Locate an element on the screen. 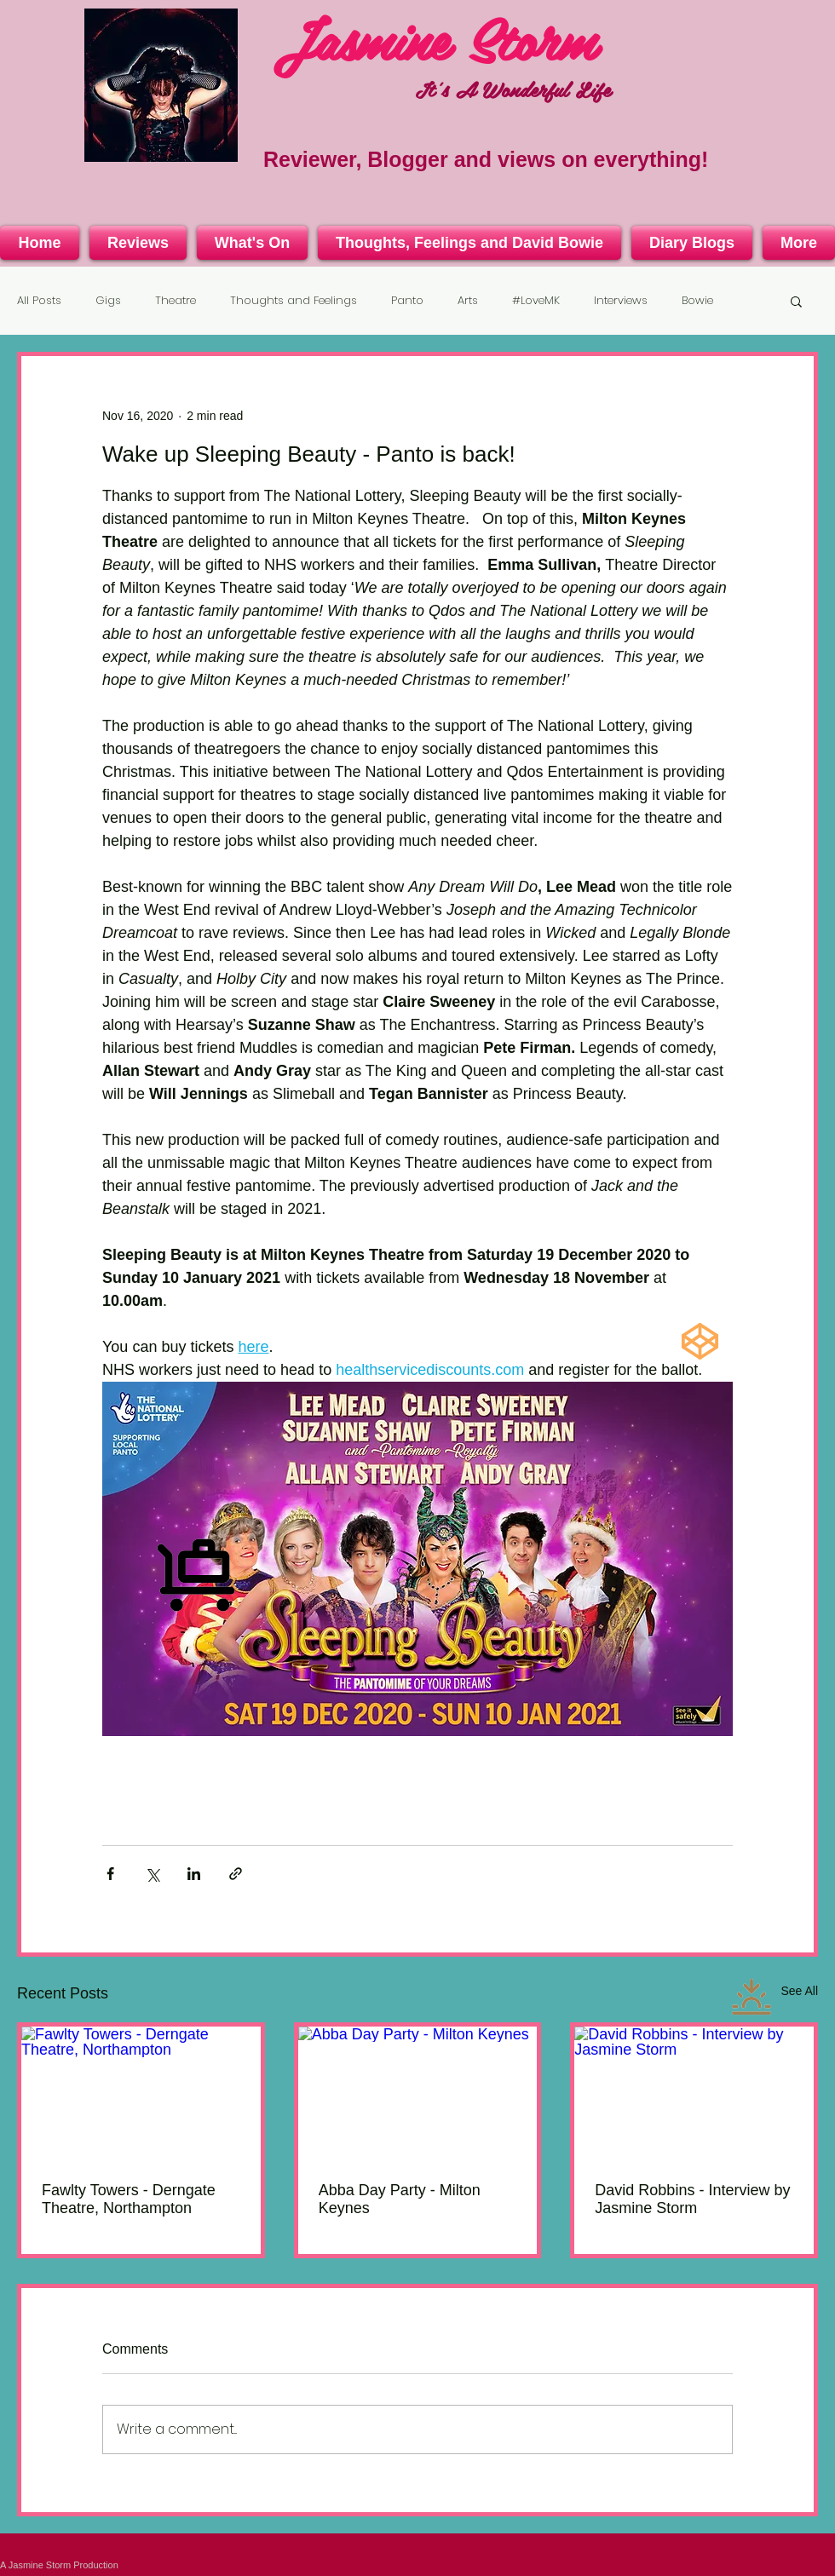 The width and height of the screenshot is (835, 2576). access luggage or baggage services is located at coordinates (194, 1573).